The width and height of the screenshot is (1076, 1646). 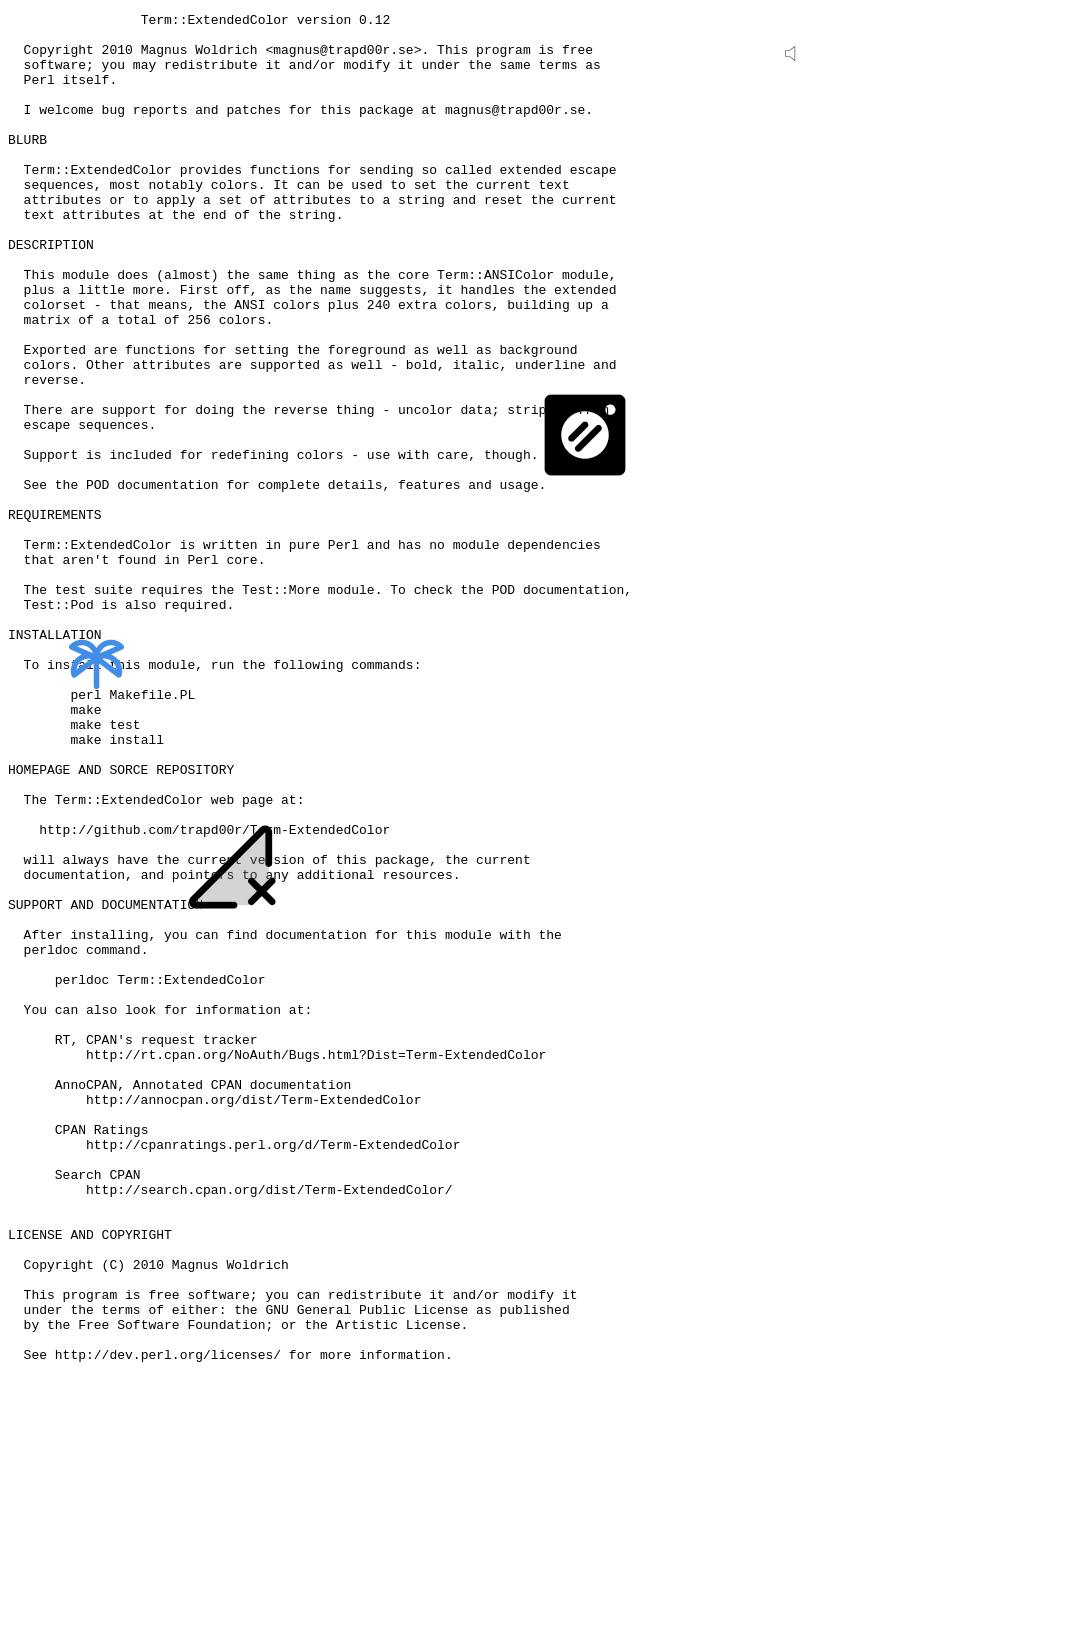 I want to click on no cellular signal available, so click(x=237, y=870).